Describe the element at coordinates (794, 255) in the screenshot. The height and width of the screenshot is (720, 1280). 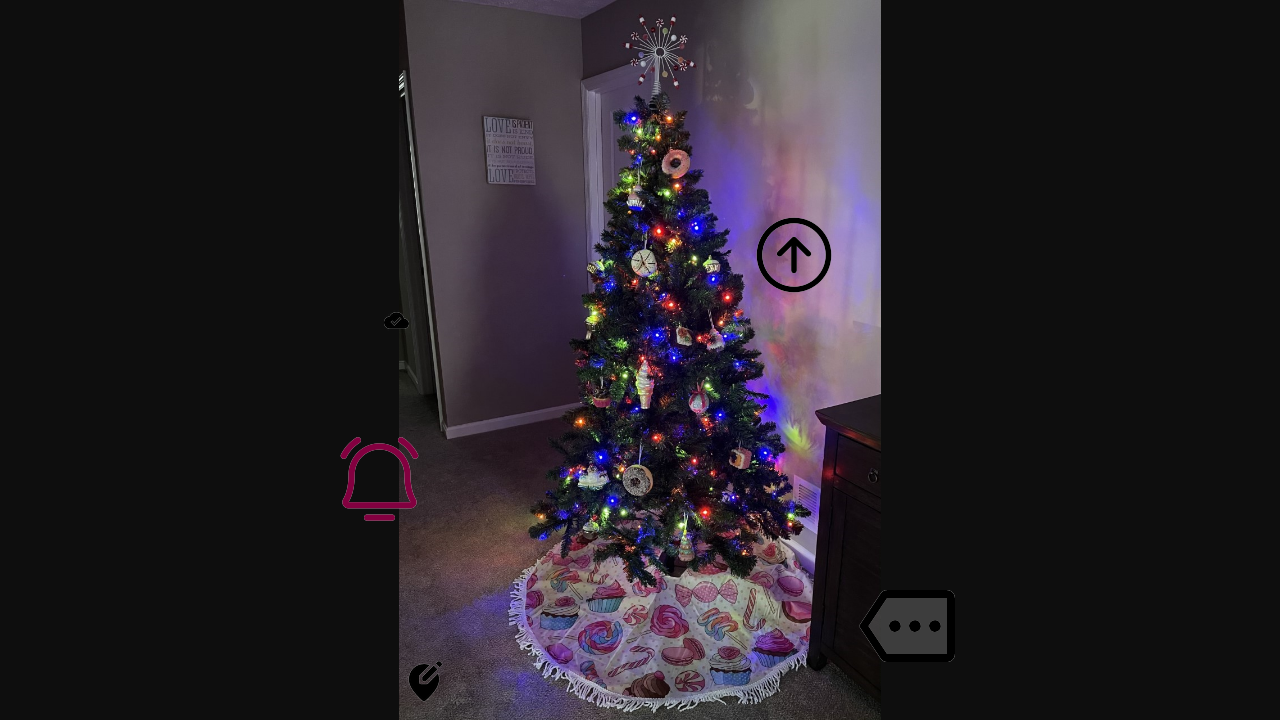
I see `scroll to top of page` at that location.